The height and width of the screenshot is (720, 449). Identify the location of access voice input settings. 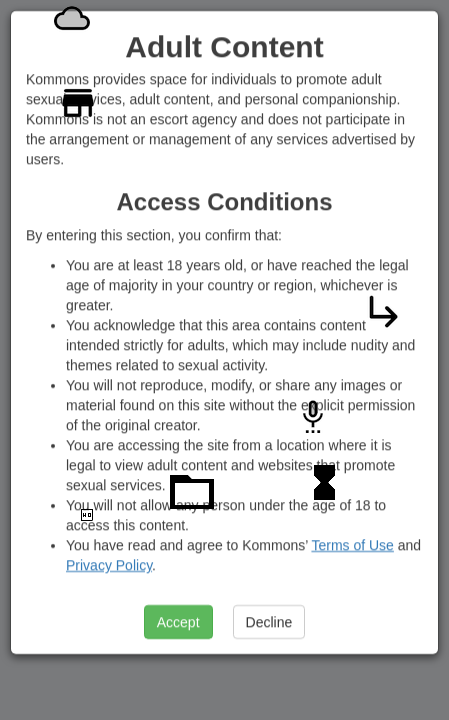
(313, 416).